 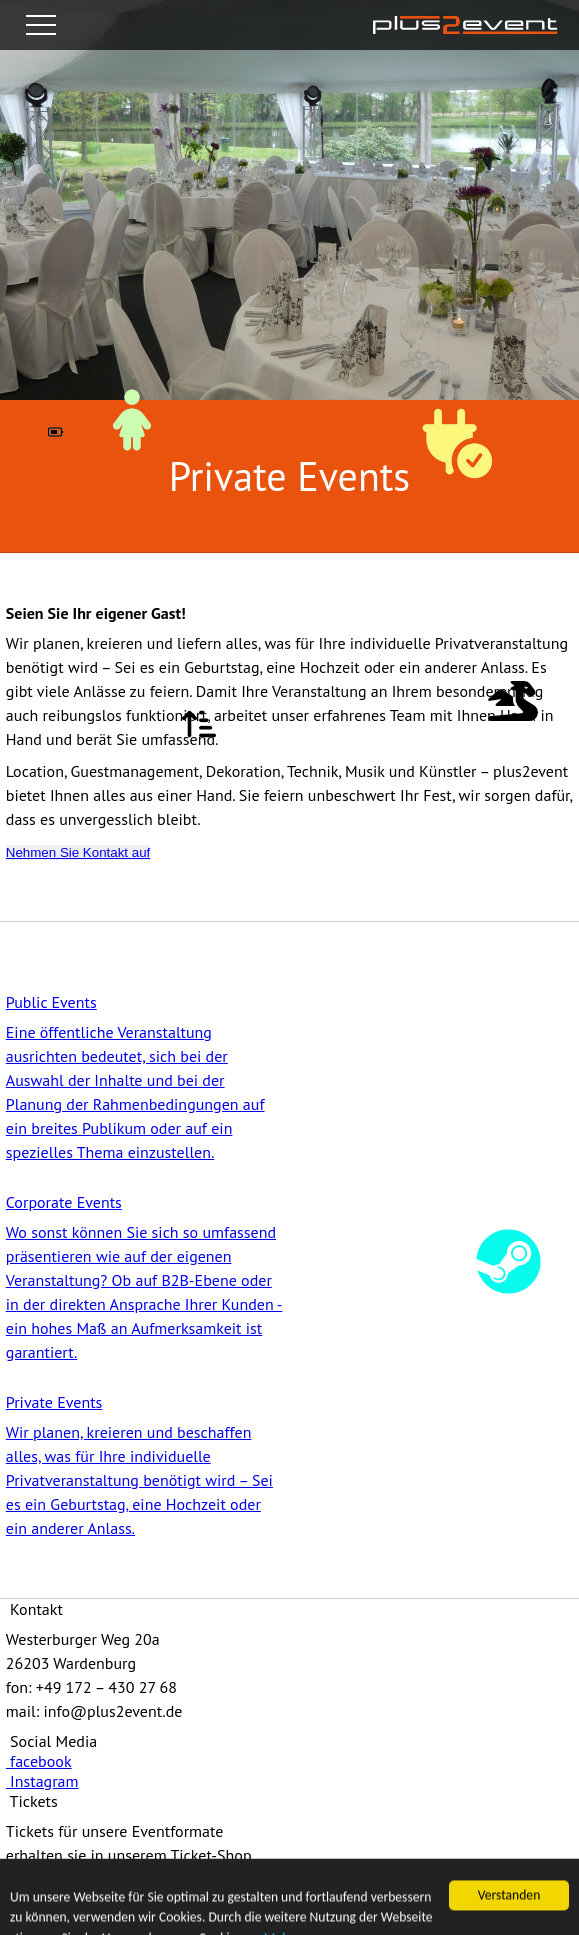 I want to click on indicates child or kid-friendly content, so click(x=132, y=420).